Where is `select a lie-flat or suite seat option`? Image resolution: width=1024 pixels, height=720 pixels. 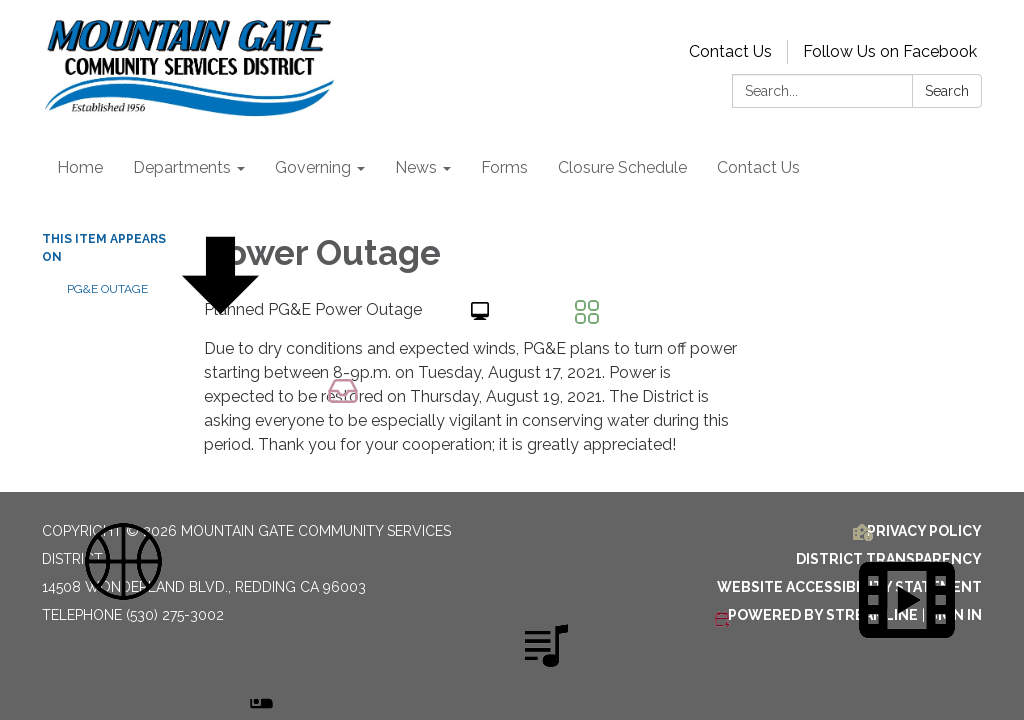 select a lie-flat or suite seat option is located at coordinates (261, 703).